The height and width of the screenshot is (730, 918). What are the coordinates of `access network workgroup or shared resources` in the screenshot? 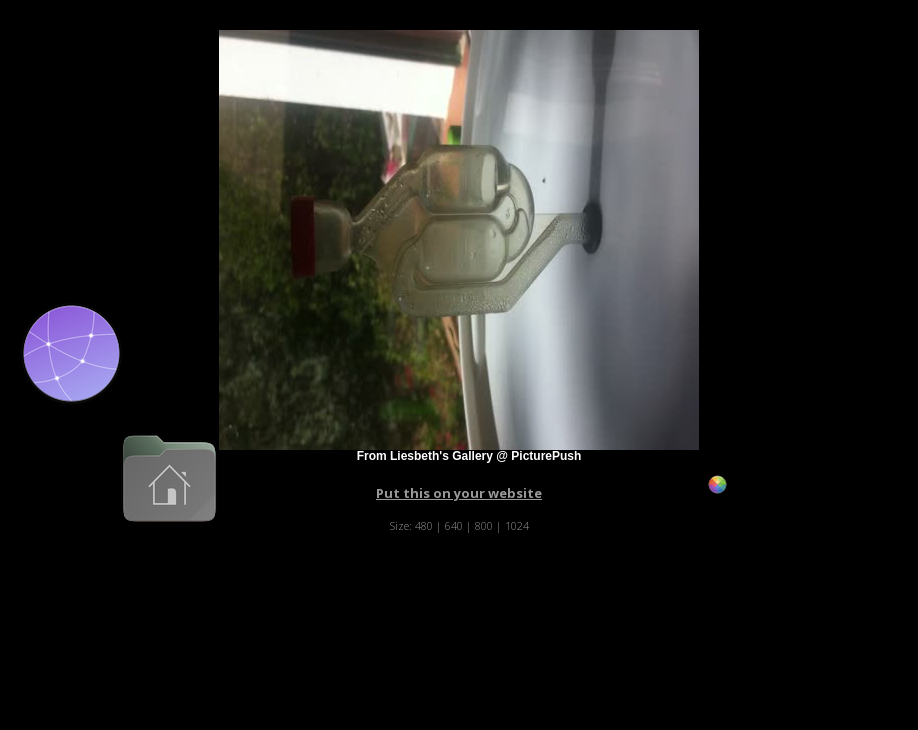 It's located at (71, 353).